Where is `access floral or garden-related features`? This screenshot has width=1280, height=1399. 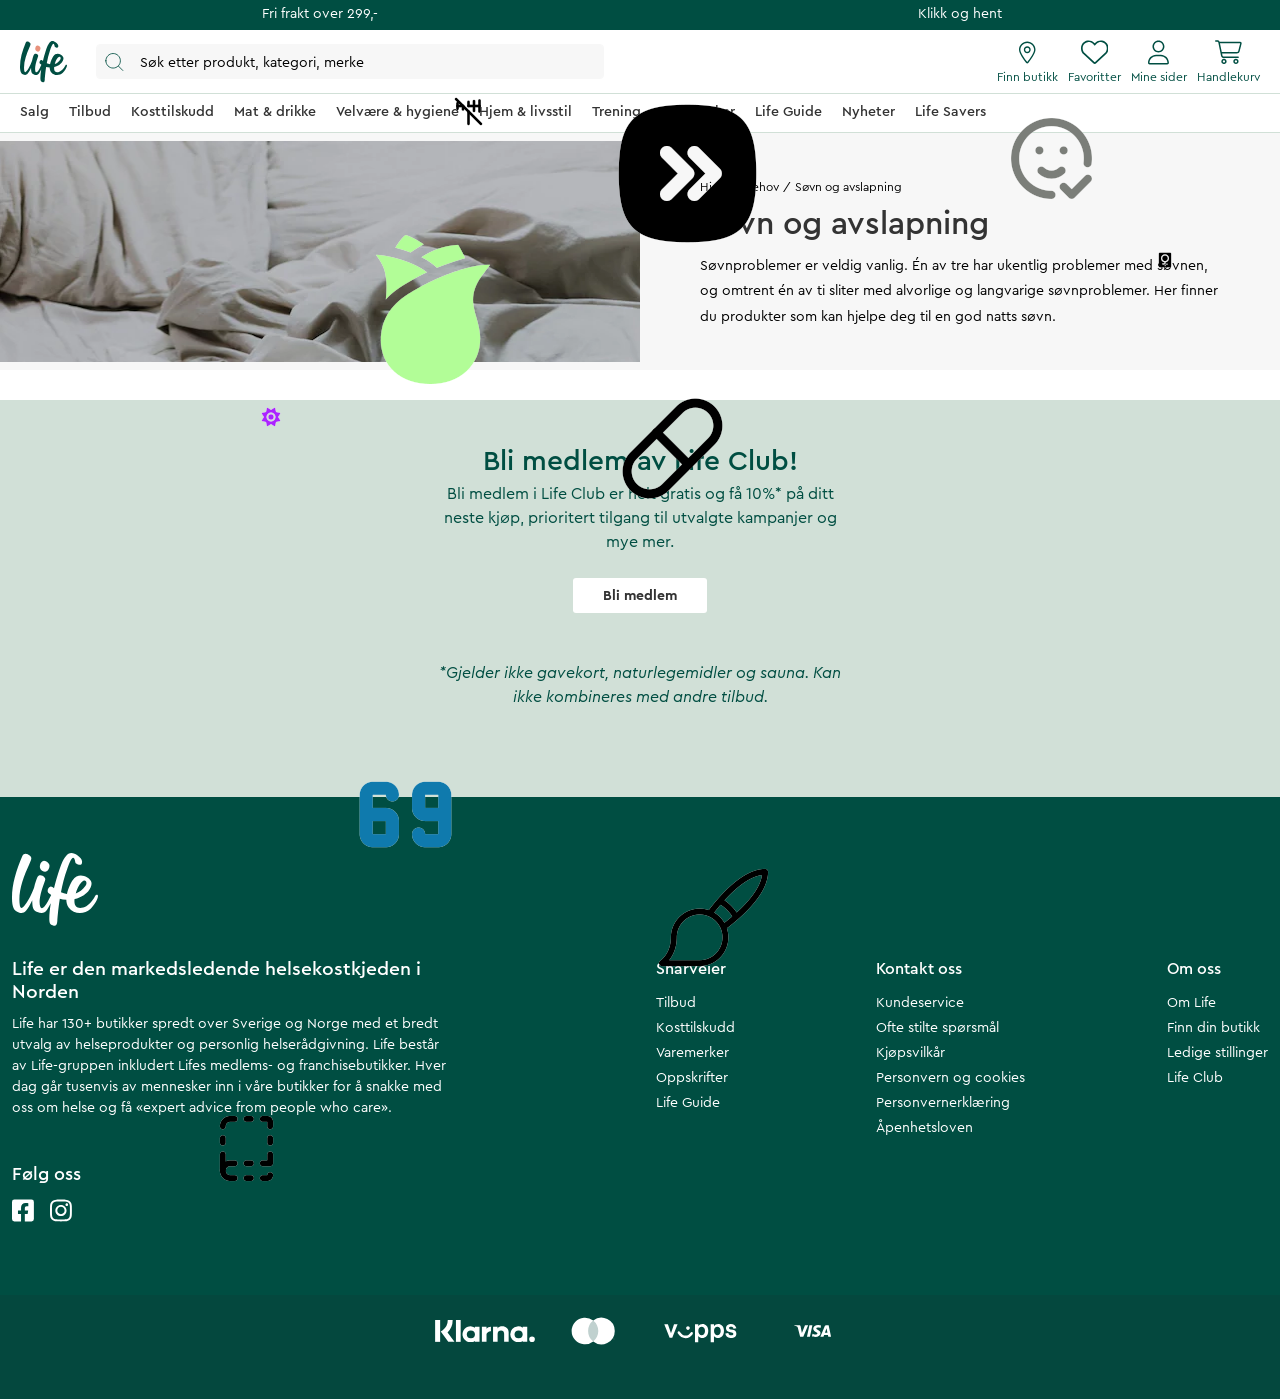 access floral or garden-related features is located at coordinates (430, 309).